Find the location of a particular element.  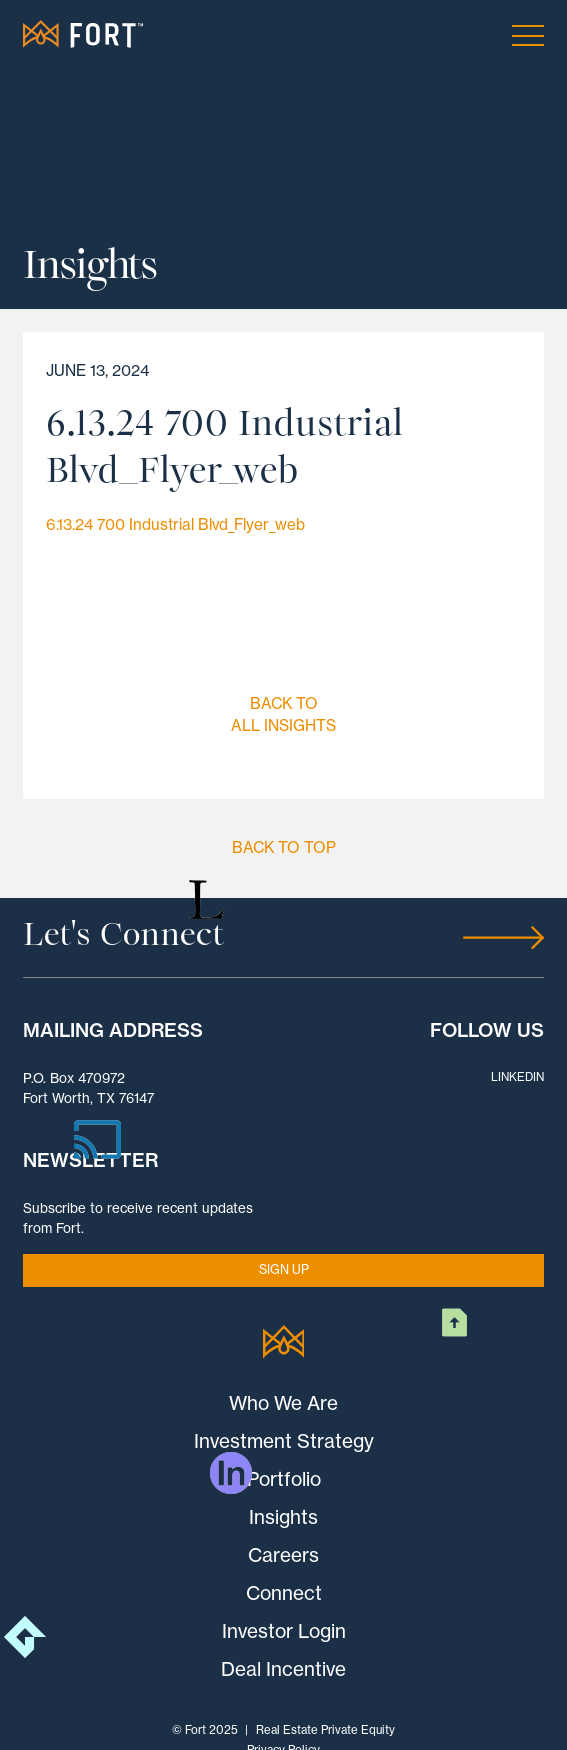

upload a file or document is located at coordinates (454, 1322).